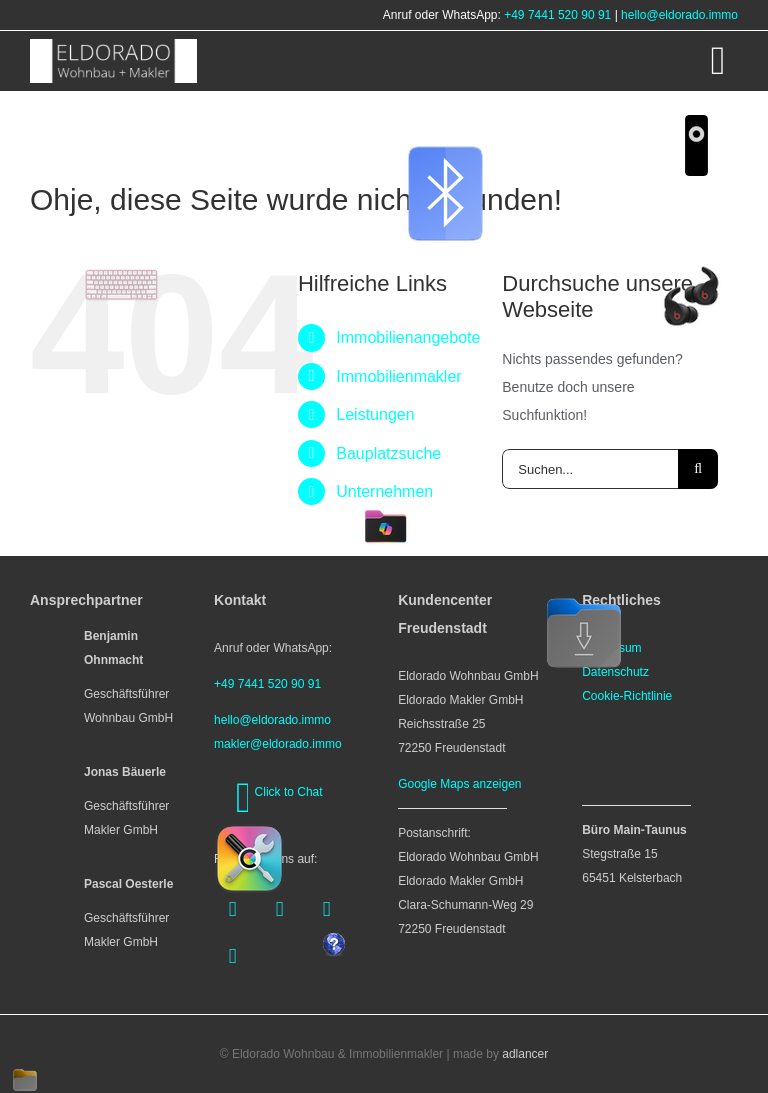 The image size is (768, 1093). Describe the element at coordinates (121, 284) in the screenshot. I see `connect a bluetooth keyboard` at that location.